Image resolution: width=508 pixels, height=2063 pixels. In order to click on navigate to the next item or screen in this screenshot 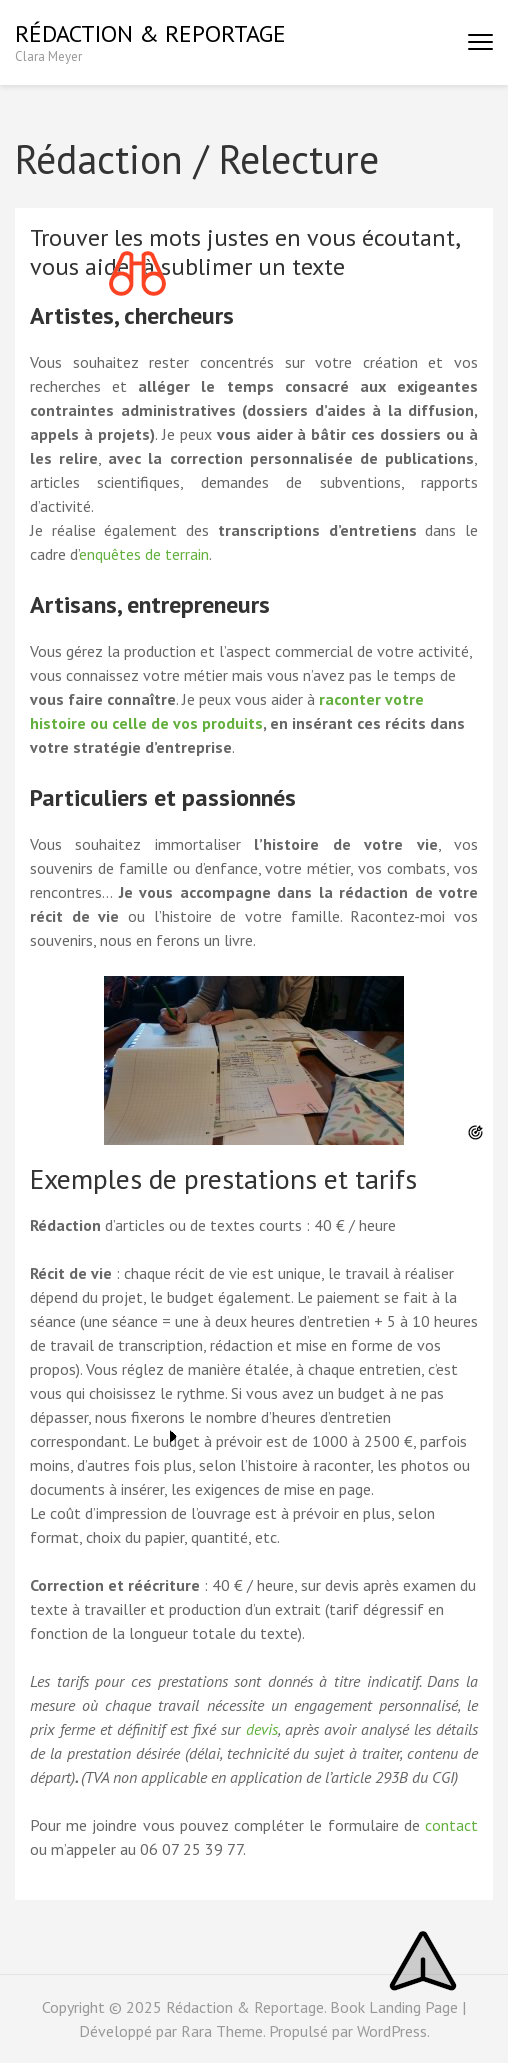, I will do `click(172, 1436)`.